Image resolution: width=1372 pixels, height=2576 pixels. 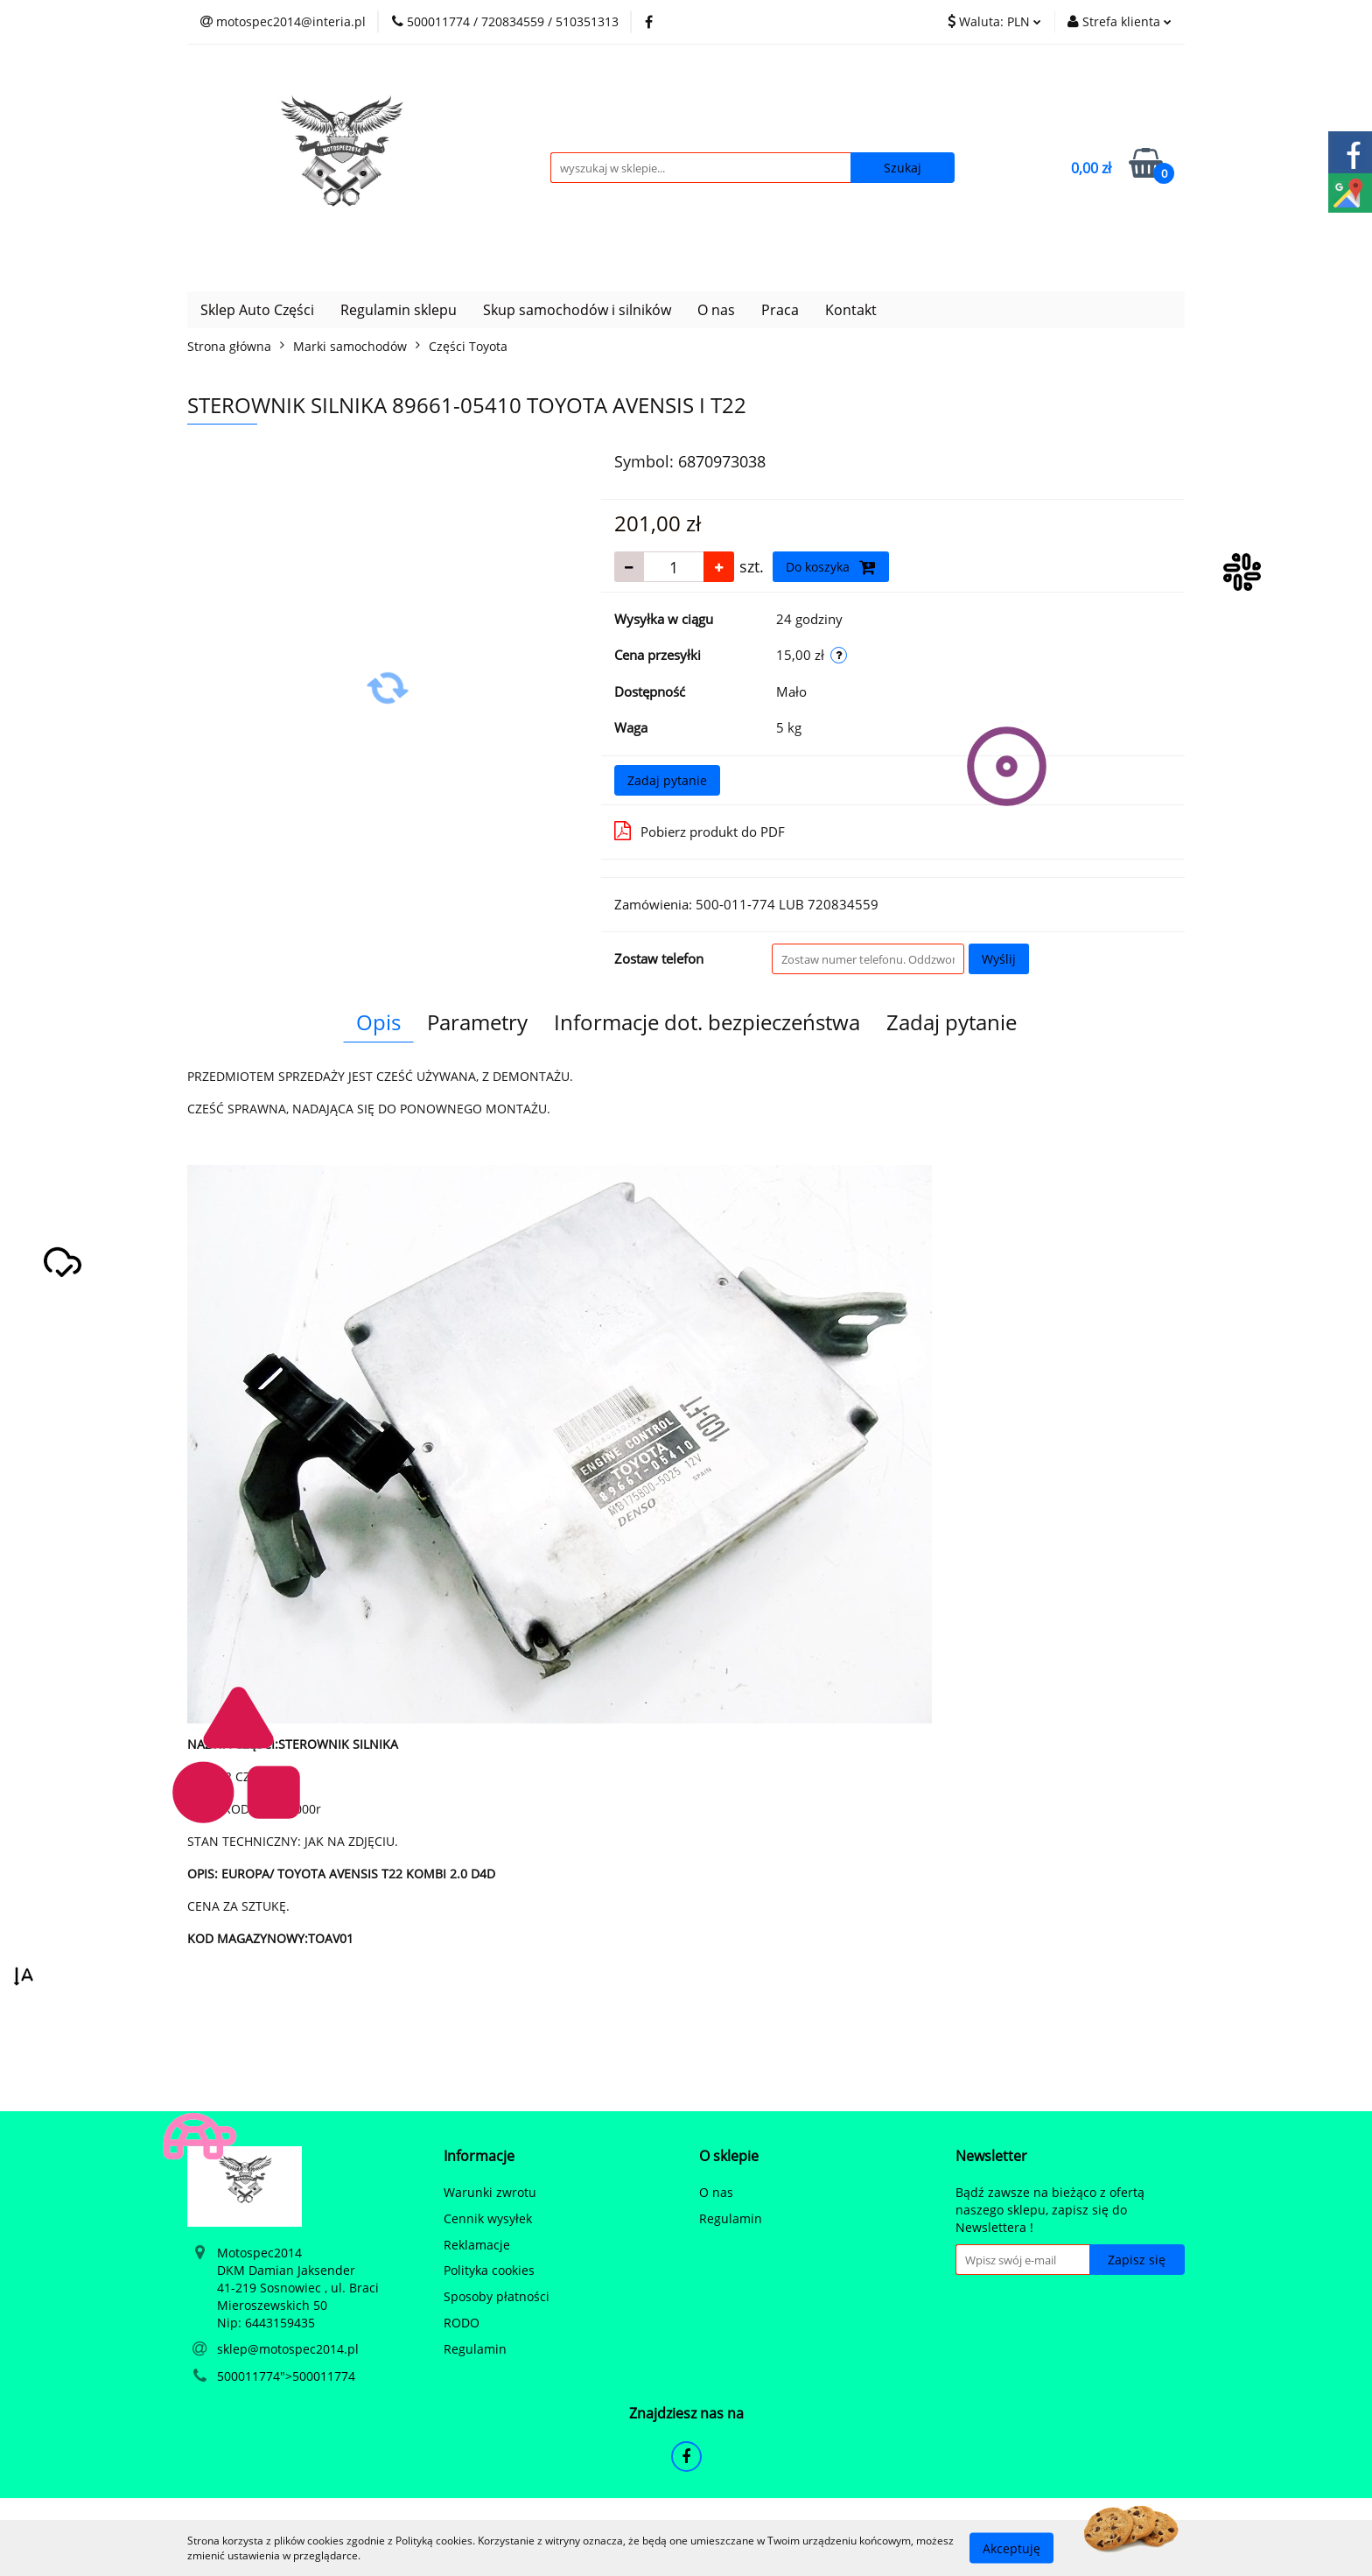 I want to click on indicates slow loading or processing speed, so click(x=200, y=2136).